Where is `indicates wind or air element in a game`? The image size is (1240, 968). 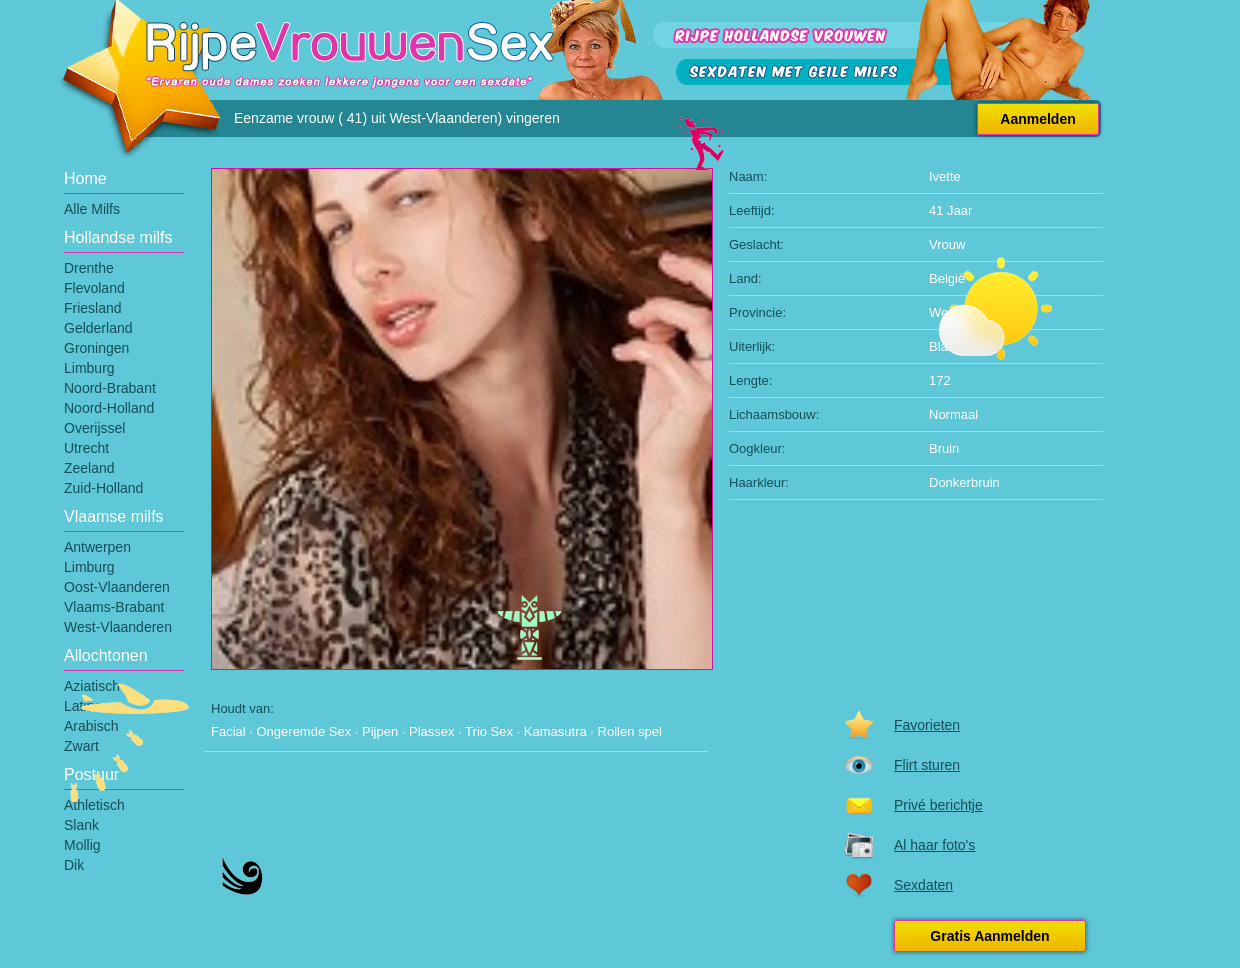 indicates wind or air element in a game is located at coordinates (242, 876).